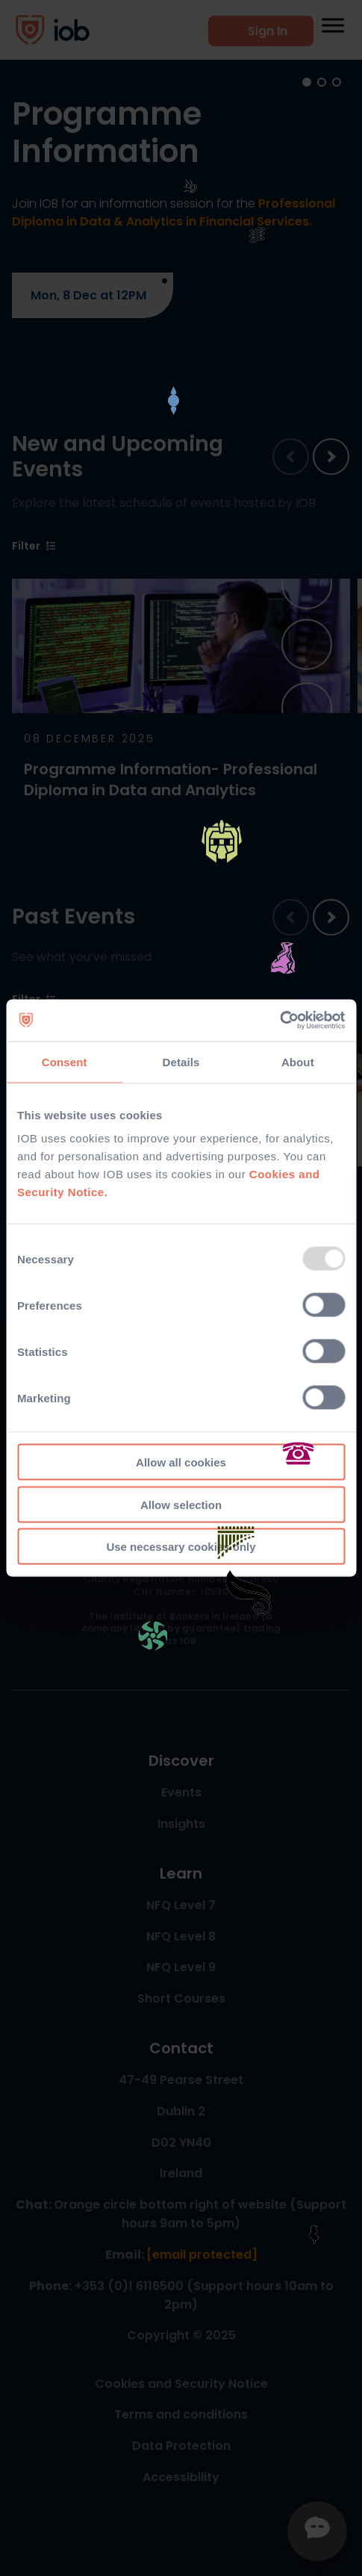  What do you see at coordinates (173, 400) in the screenshot?
I see `indicates player has reached level two` at bounding box center [173, 400].